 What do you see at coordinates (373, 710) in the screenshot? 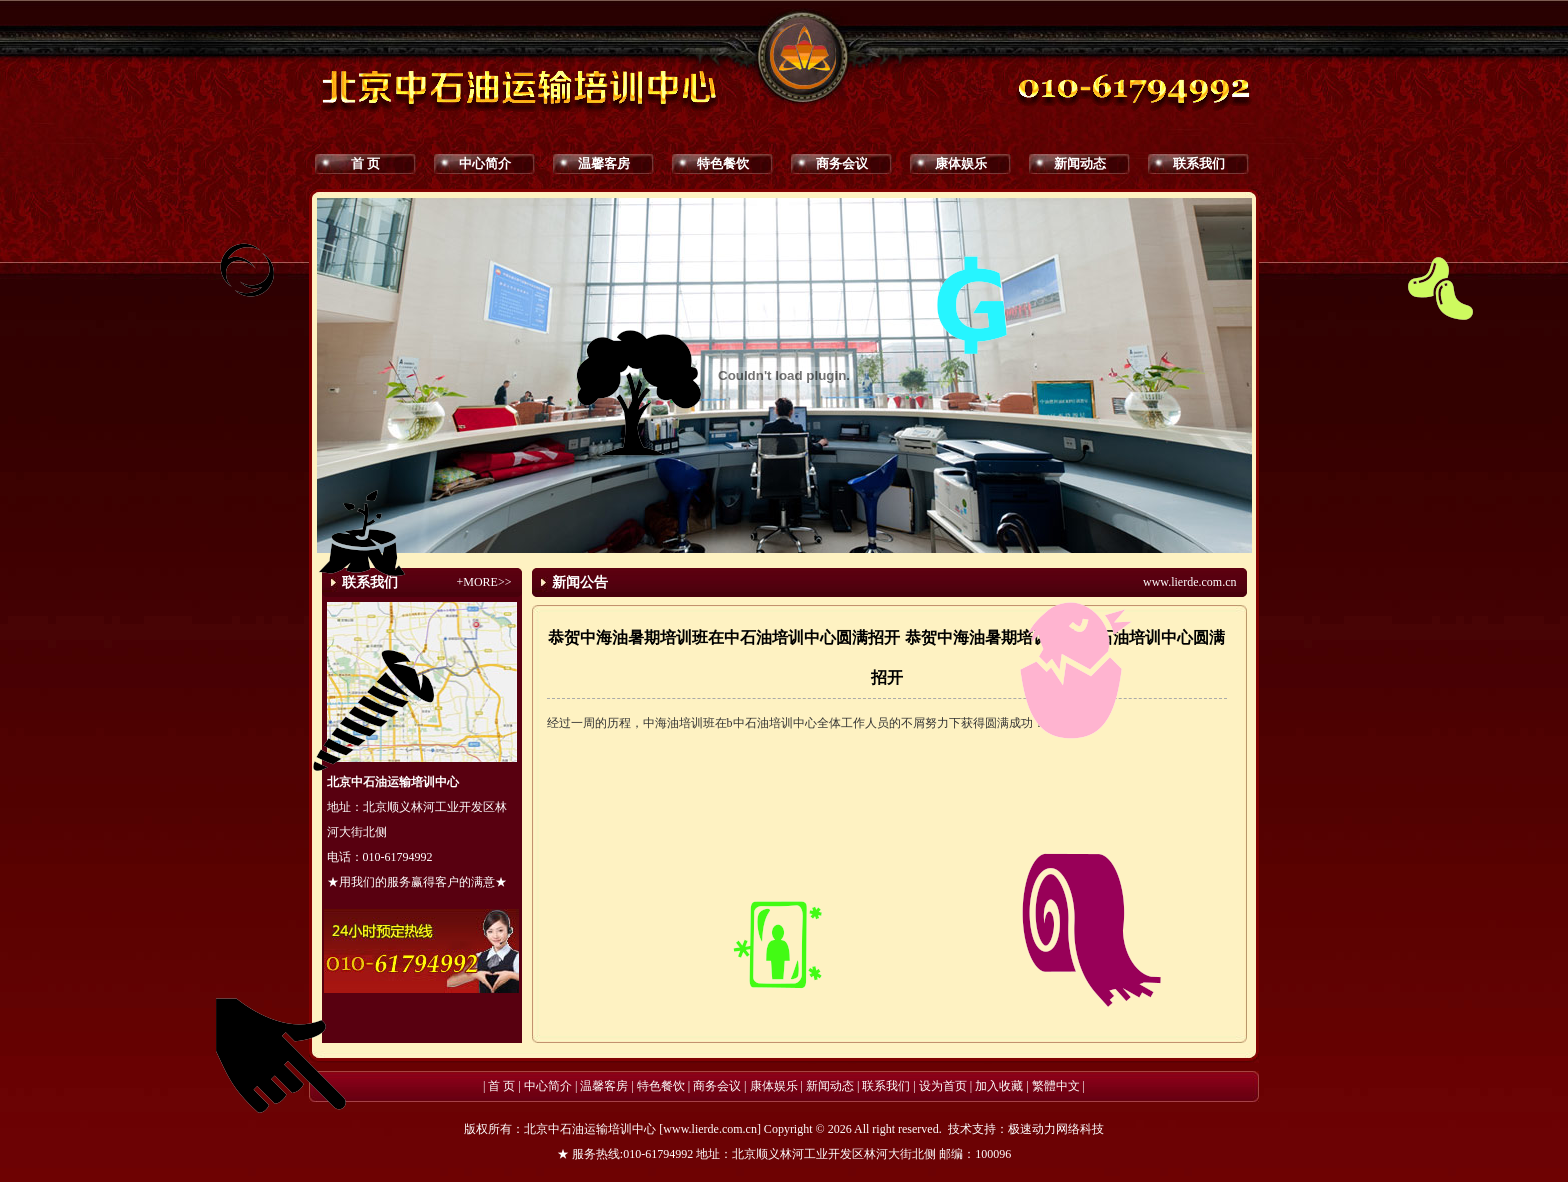
I see `hardware or tools category` at bounding box center [373, 710].